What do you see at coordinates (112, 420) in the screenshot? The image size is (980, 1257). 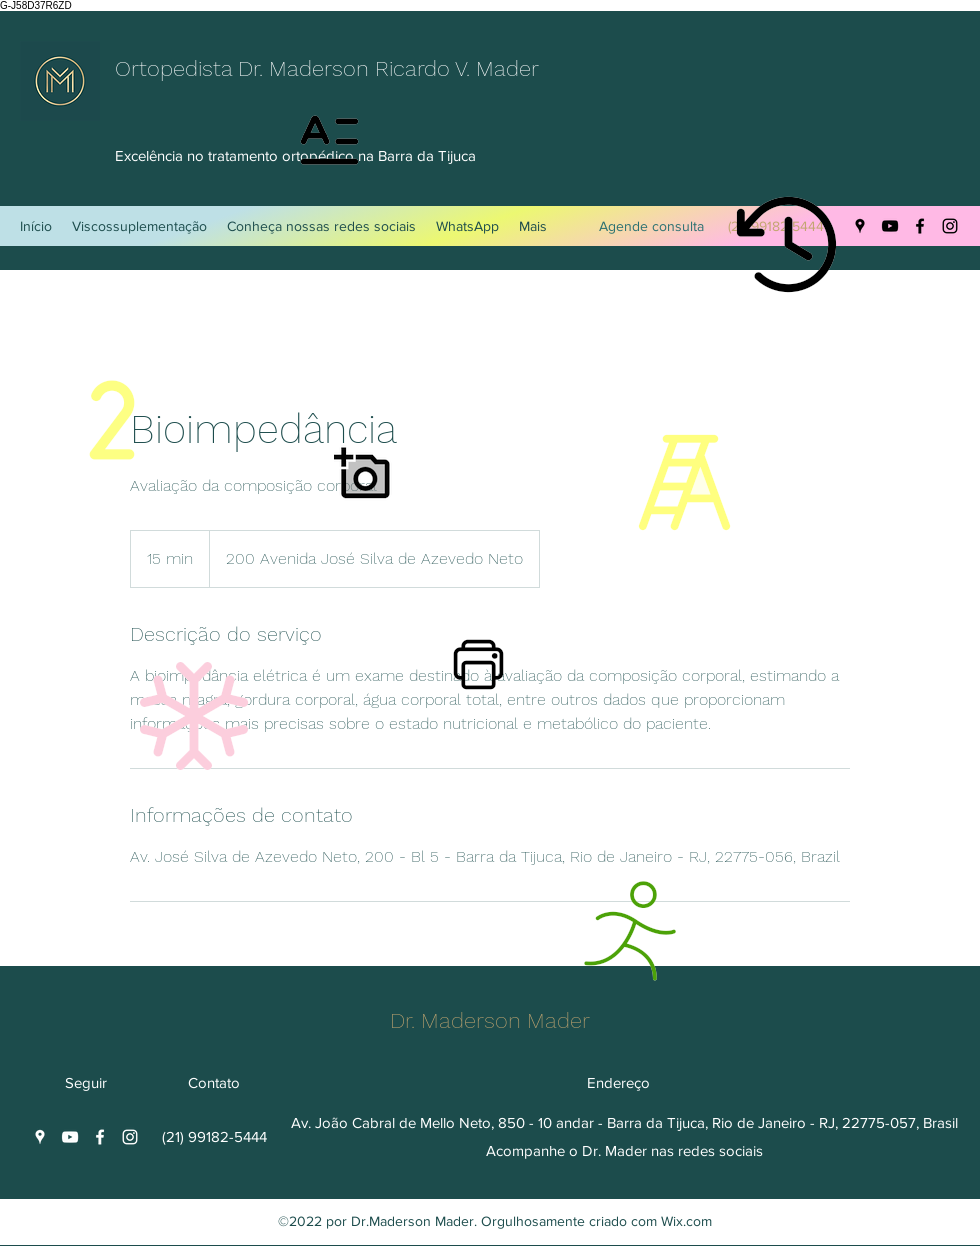 I see `indicates step two in a multi-step process` at bounding box center [112, 420].